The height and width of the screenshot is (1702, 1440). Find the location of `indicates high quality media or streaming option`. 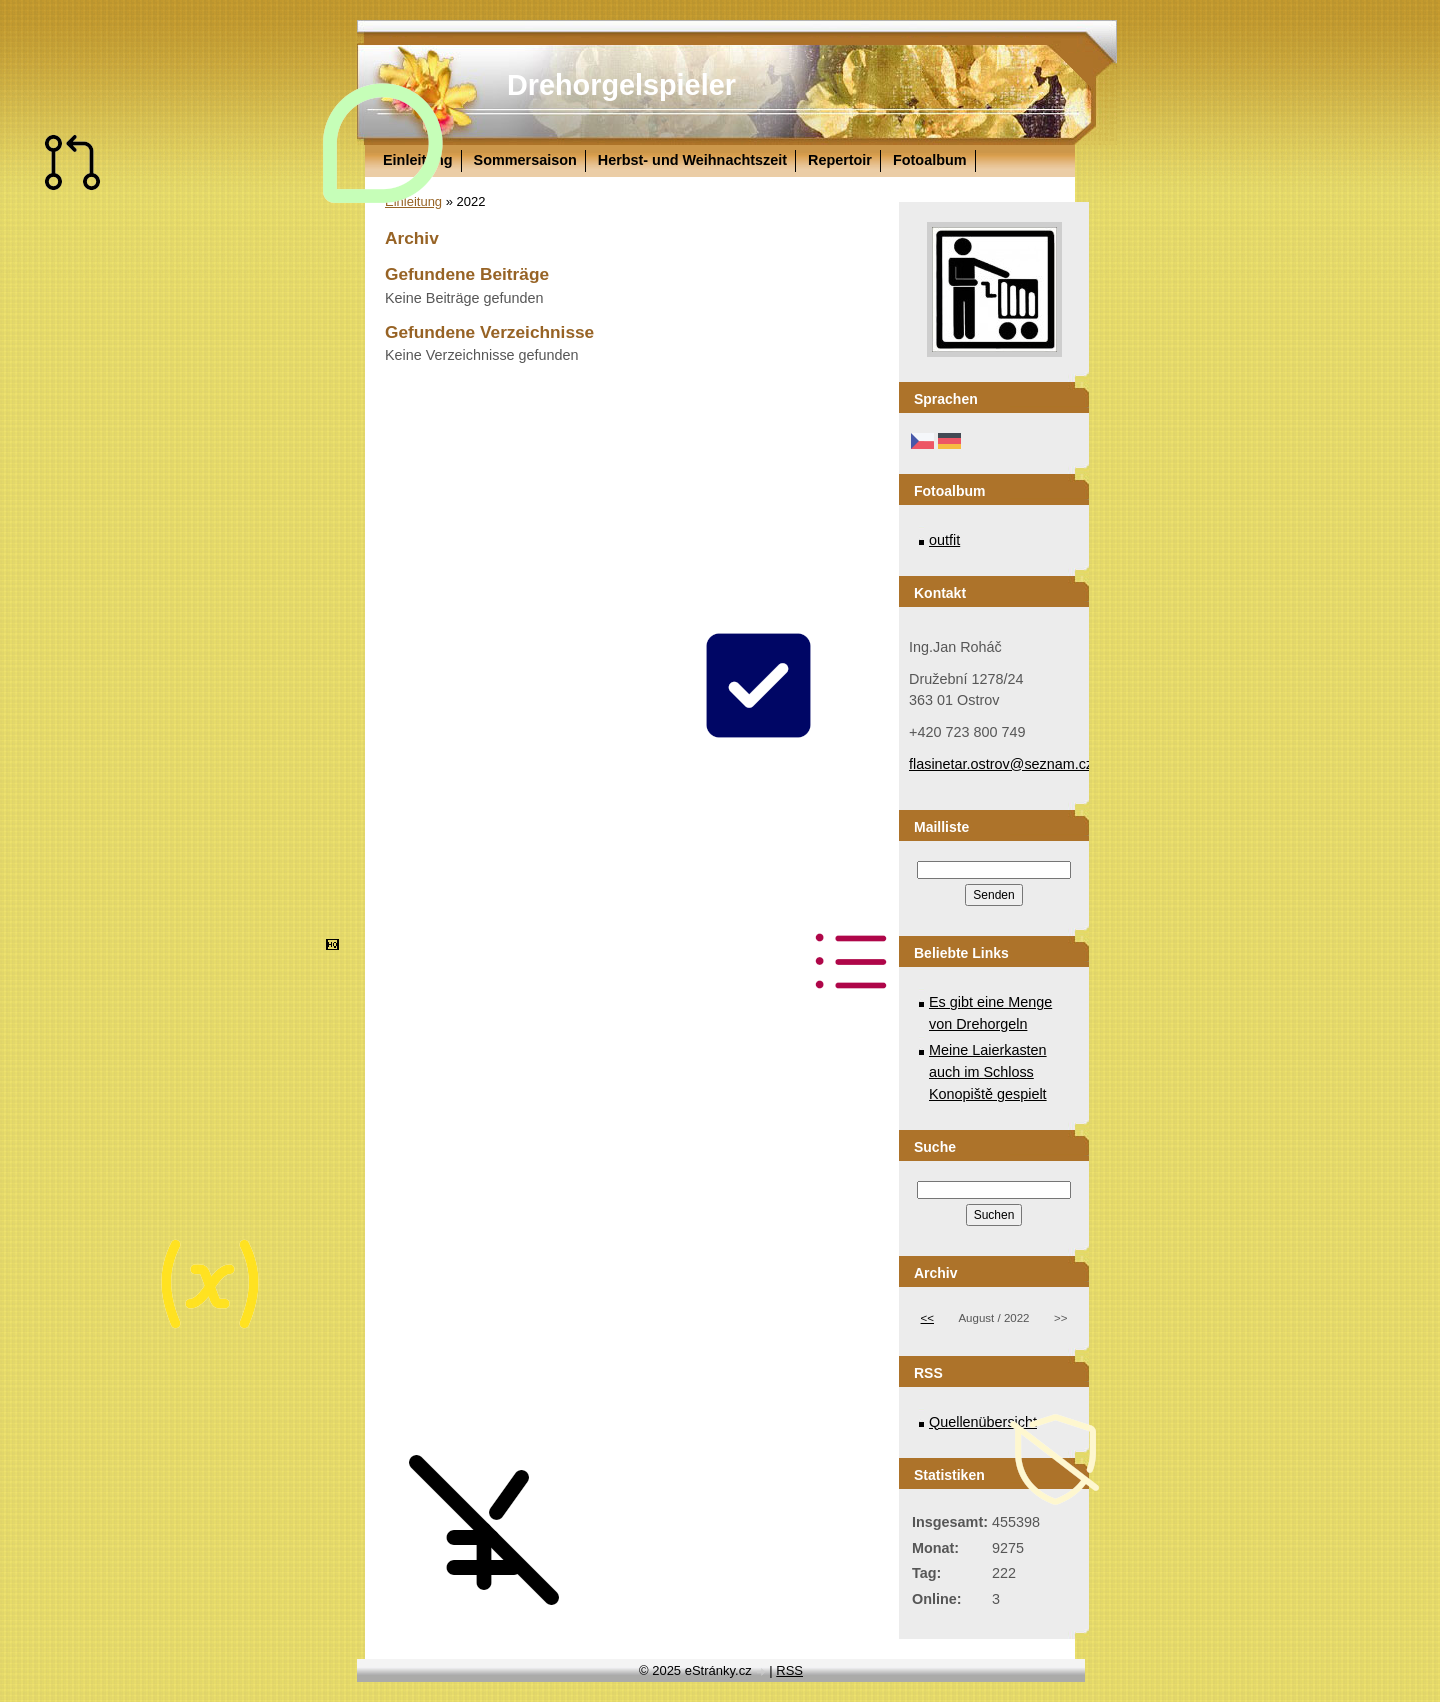

indicates high quality media or streaming option is located at coordinates (332, 944).